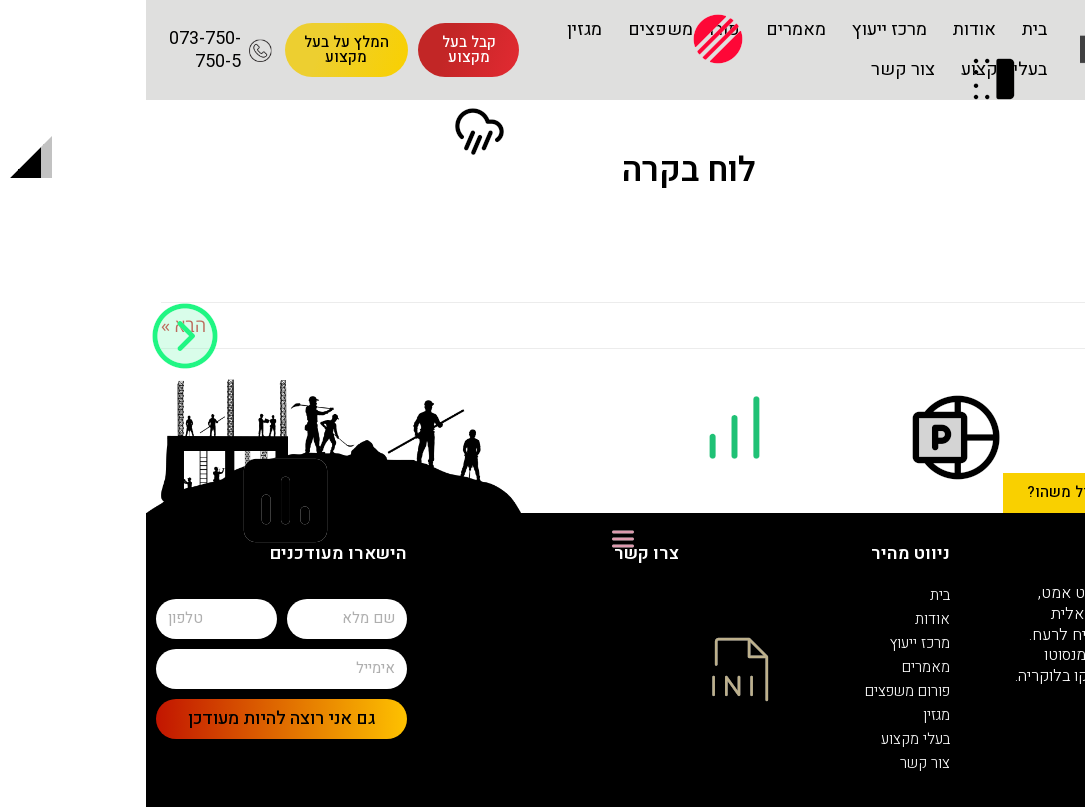  What do you see at coordinates (479, 130) in the screenshot?
I see `indicates rainy and windy weather conditions` at bounding box center [479, 130].